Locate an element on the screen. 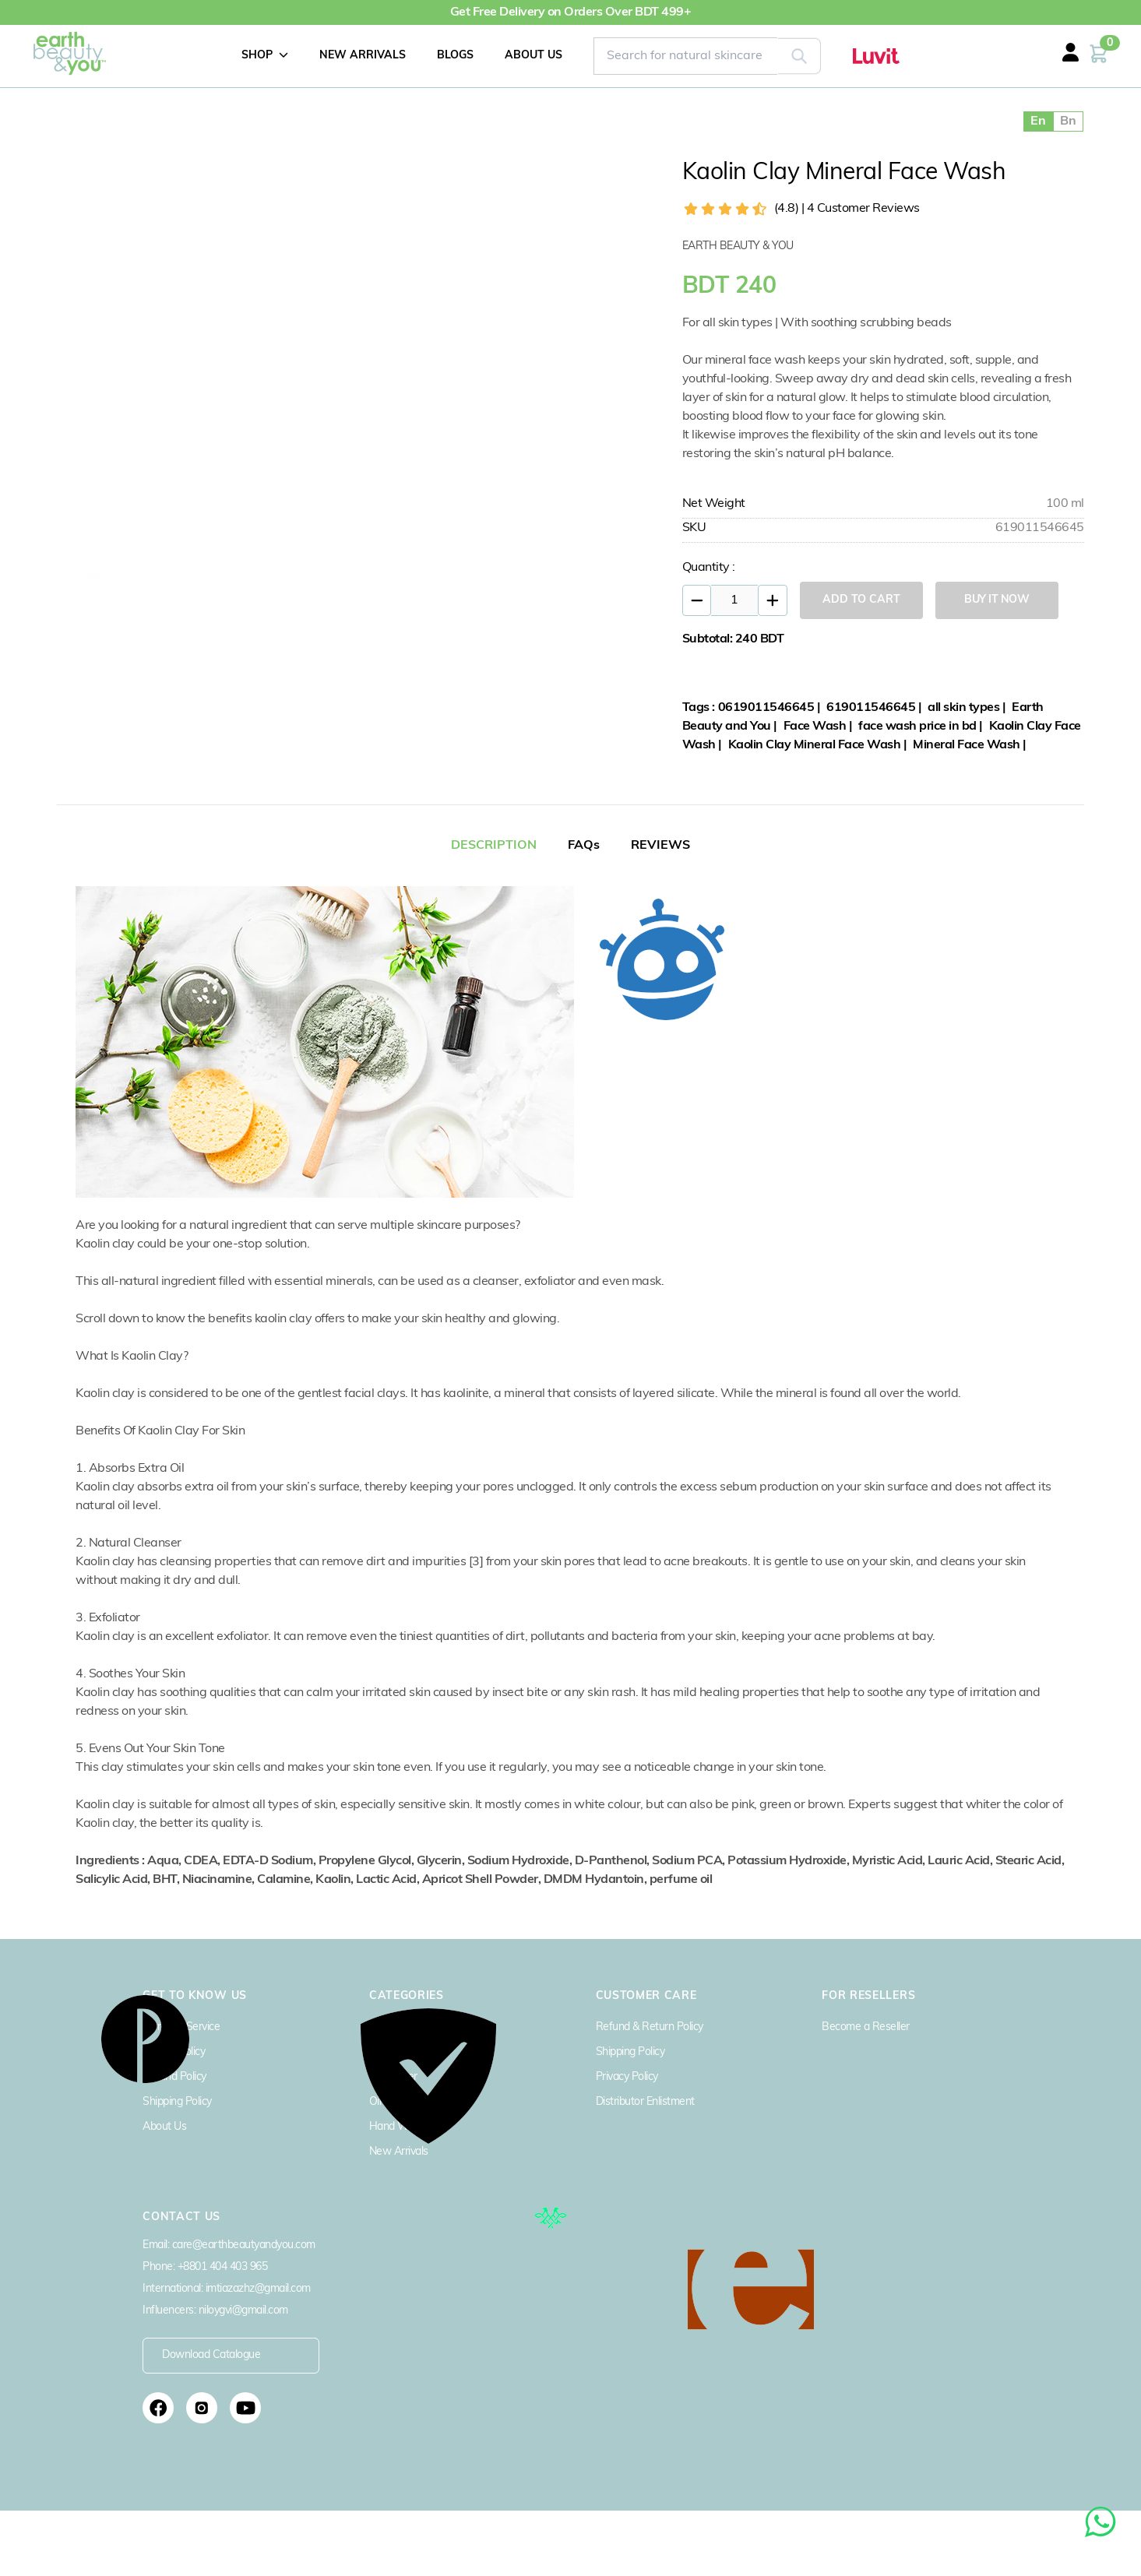  PurgeCSS logo - a CSS optimization tool is located at coordinates (145, 2039).